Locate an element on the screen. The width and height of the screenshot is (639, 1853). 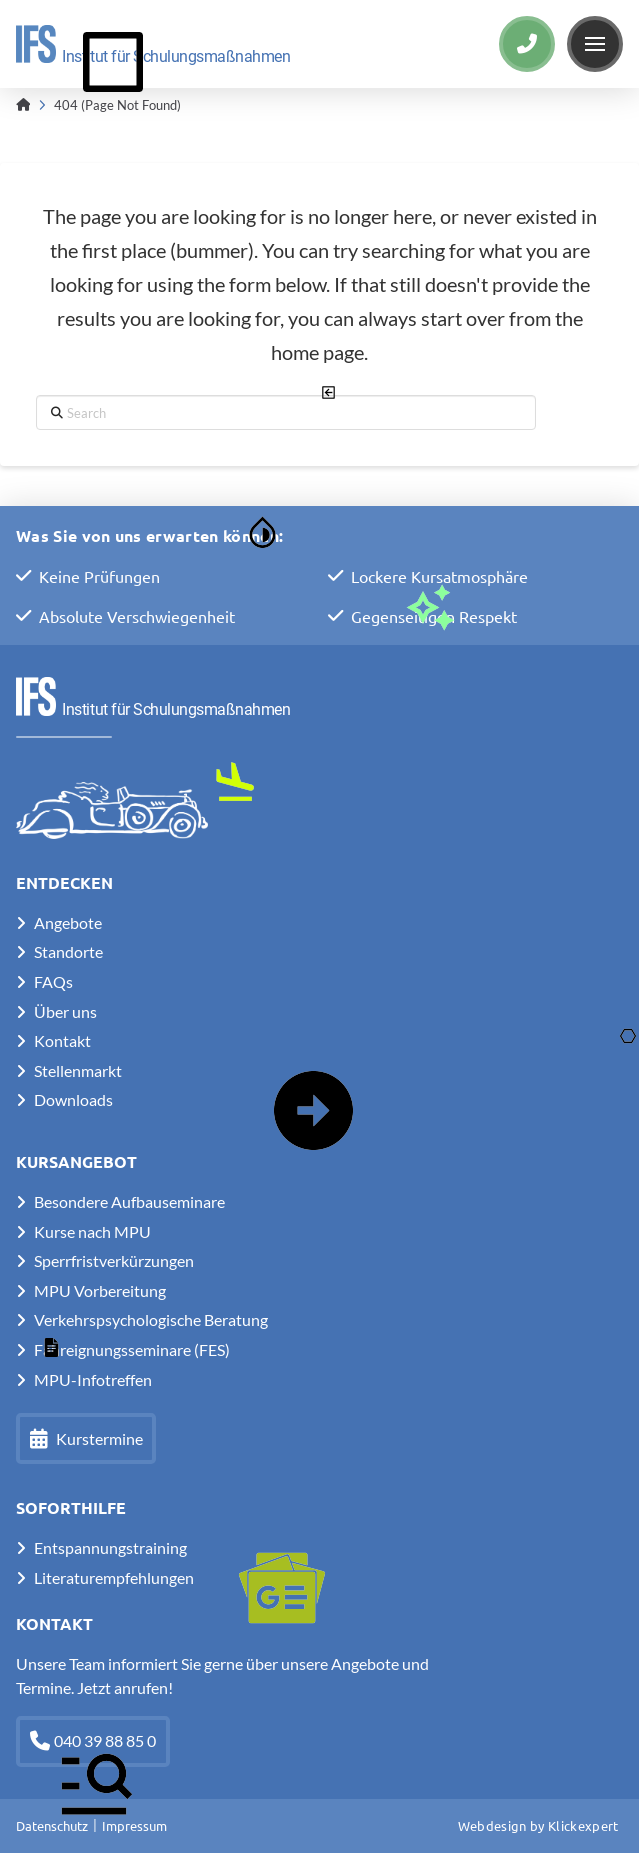
open Google News app is located at coordinates (282, 1588).